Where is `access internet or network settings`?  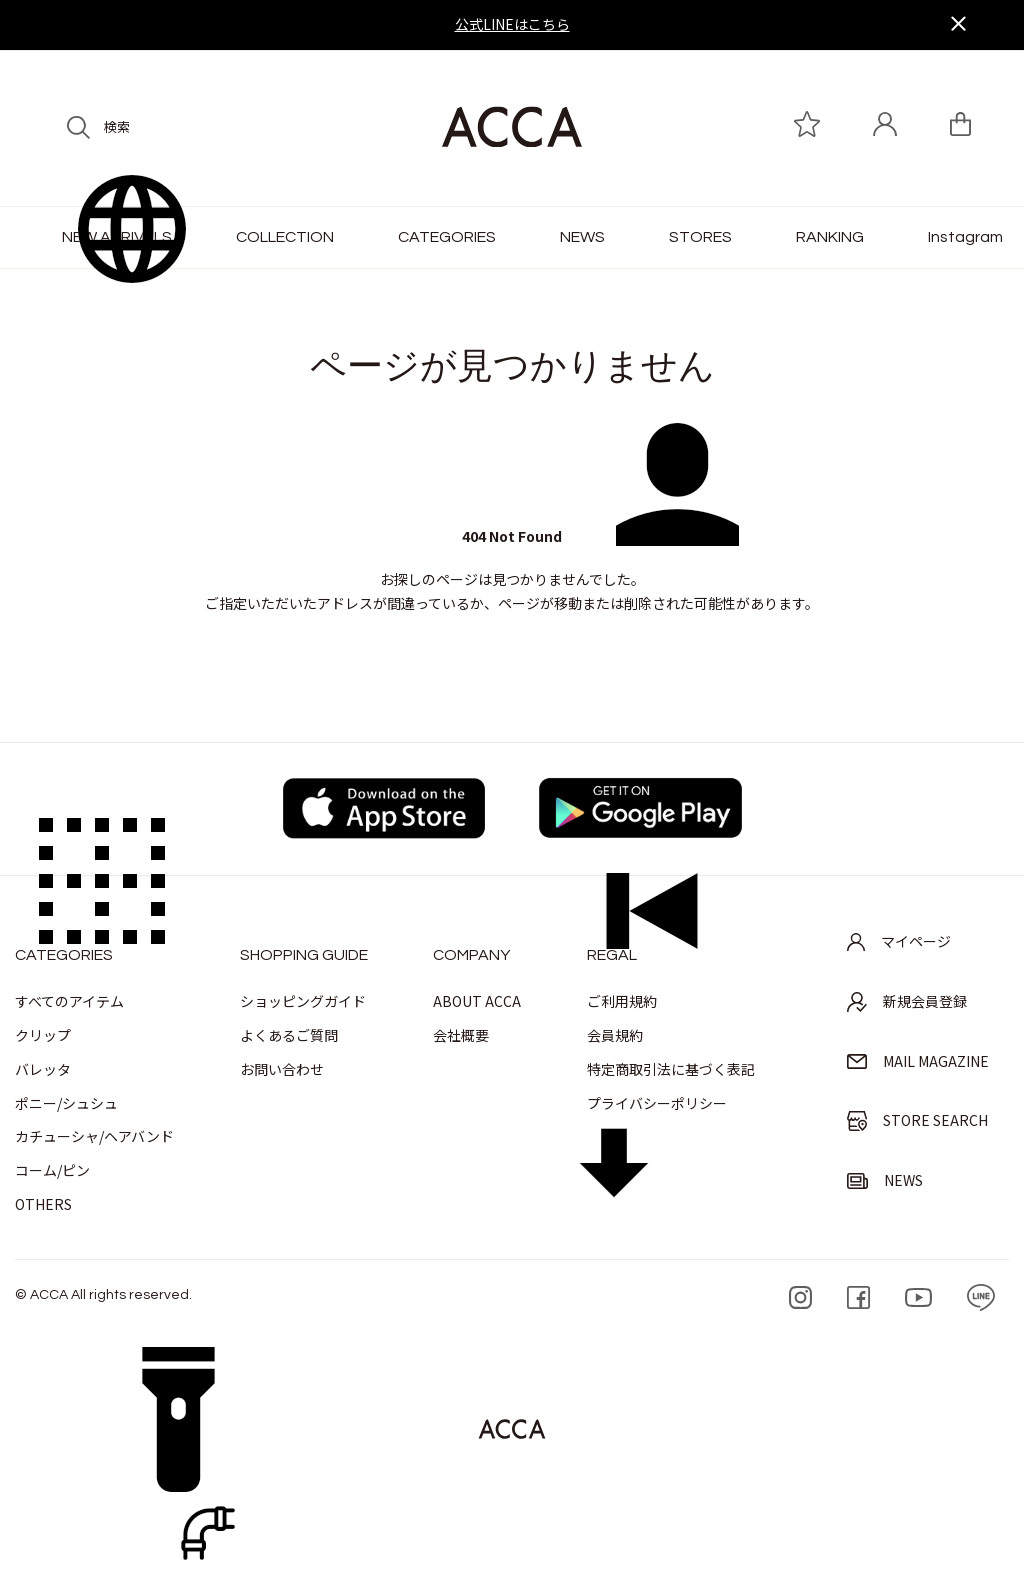
access internet or network settings is located at coordinates (132, 229).